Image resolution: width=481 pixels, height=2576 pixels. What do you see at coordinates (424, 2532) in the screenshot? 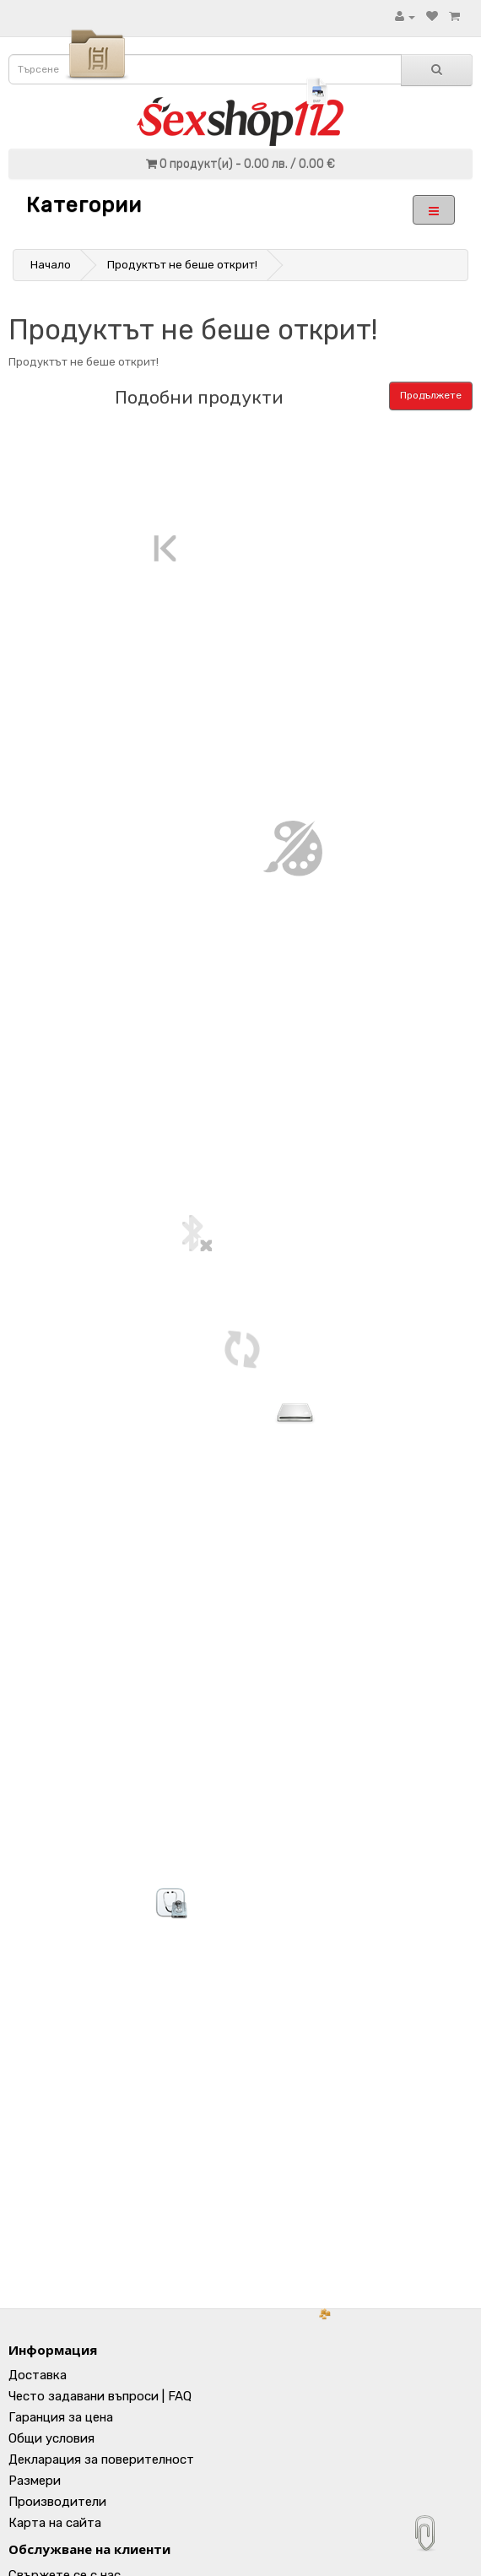
I see `indicates an email has an attachment` at bounding box center [424, 2532].